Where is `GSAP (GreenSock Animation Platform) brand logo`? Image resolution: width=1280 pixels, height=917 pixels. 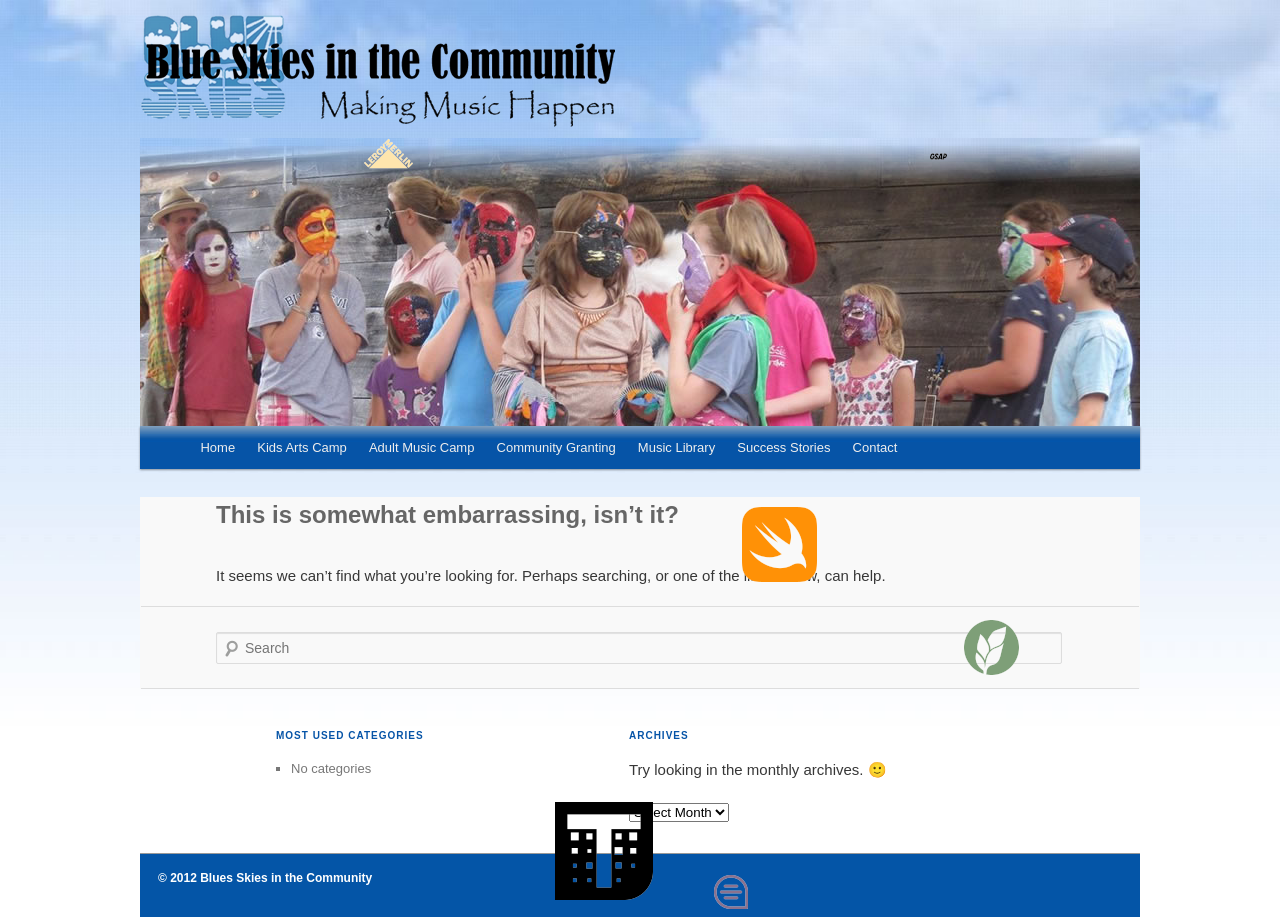
GSAP (GreenSock Animation Platform) brand logo is located at coordinates (938, 156).